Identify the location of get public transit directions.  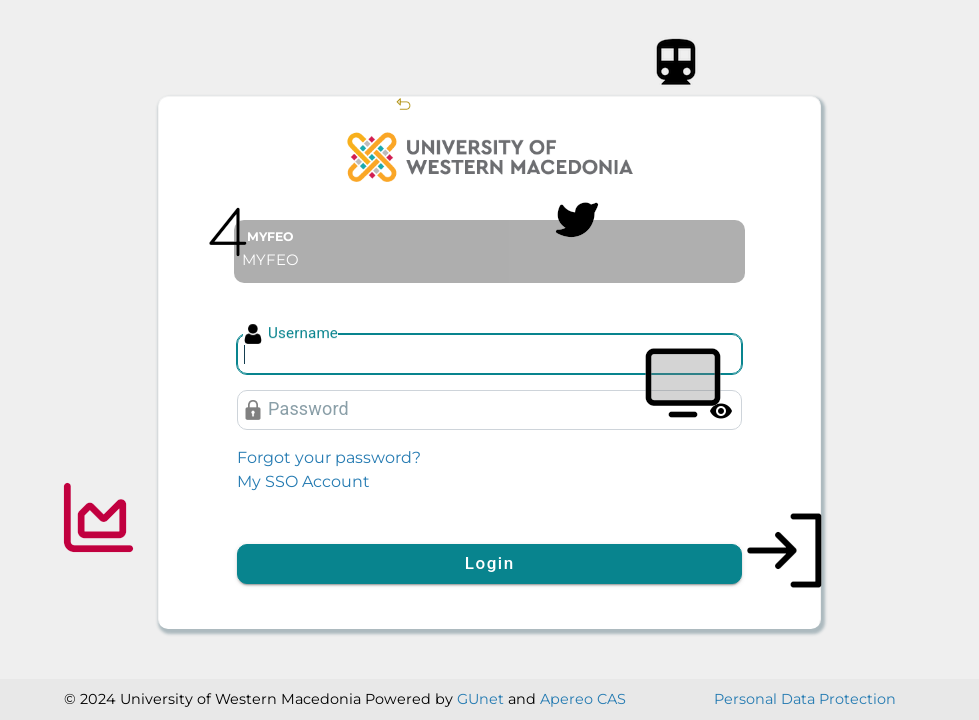
(676, 63).